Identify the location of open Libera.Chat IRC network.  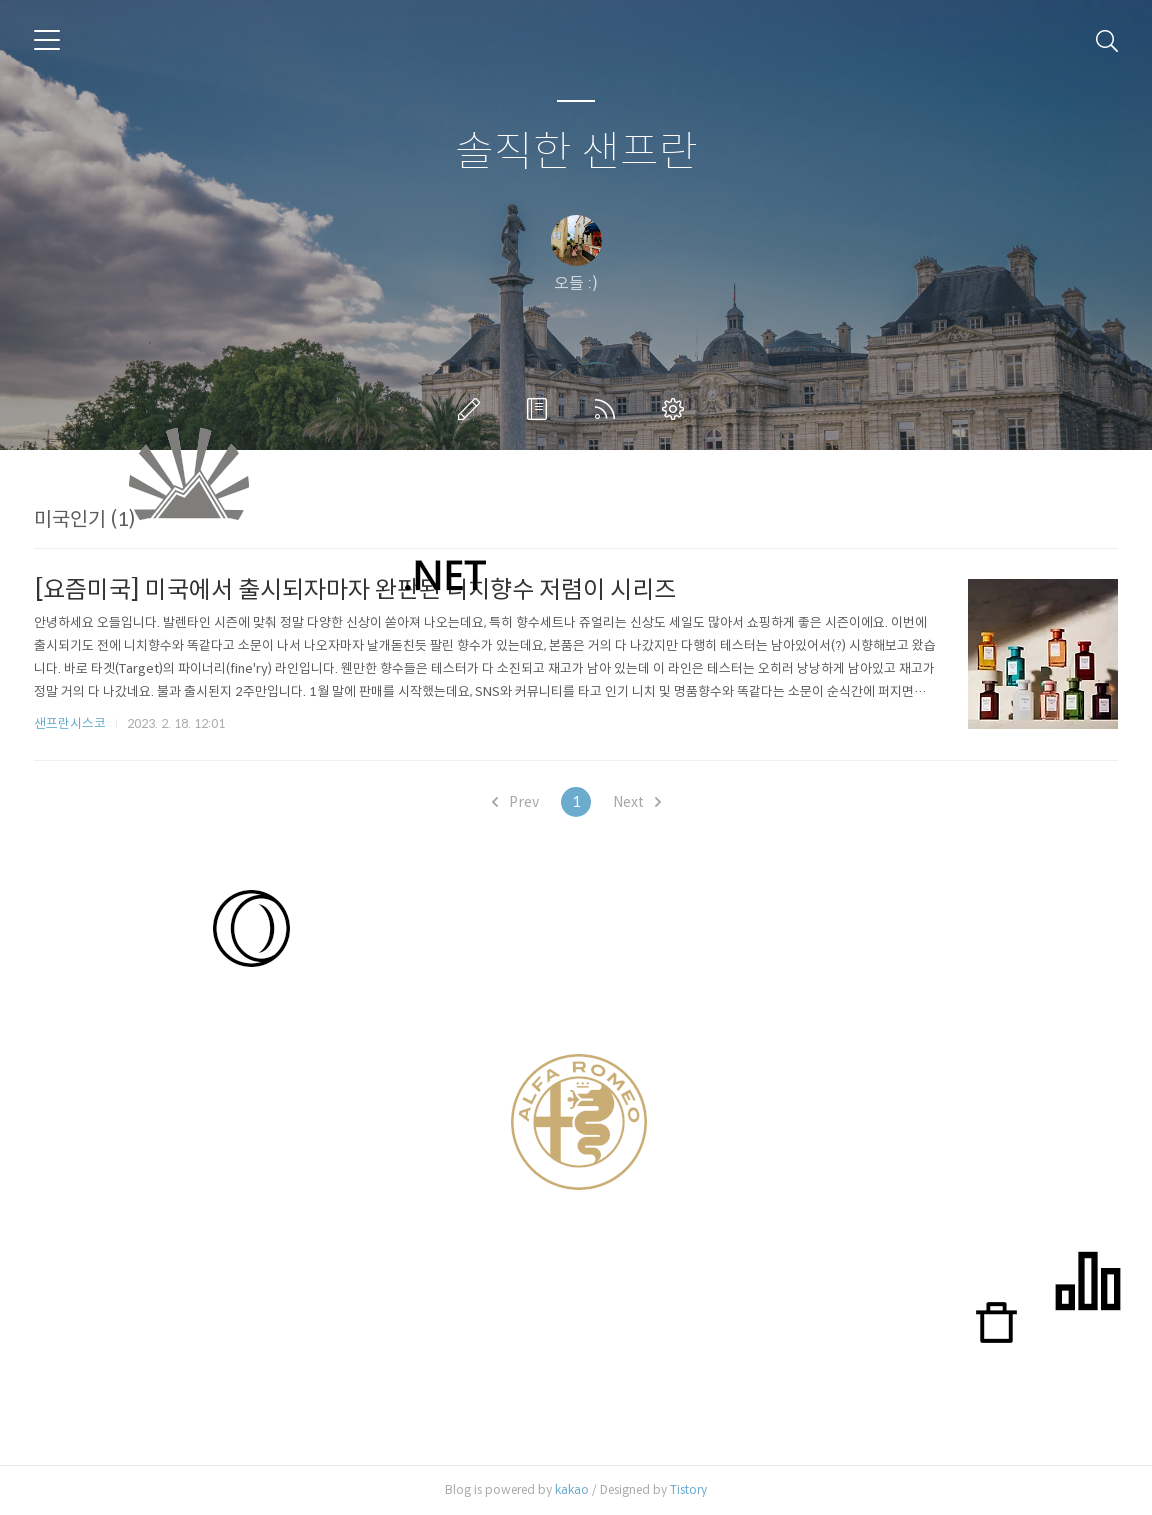
(189, 474).